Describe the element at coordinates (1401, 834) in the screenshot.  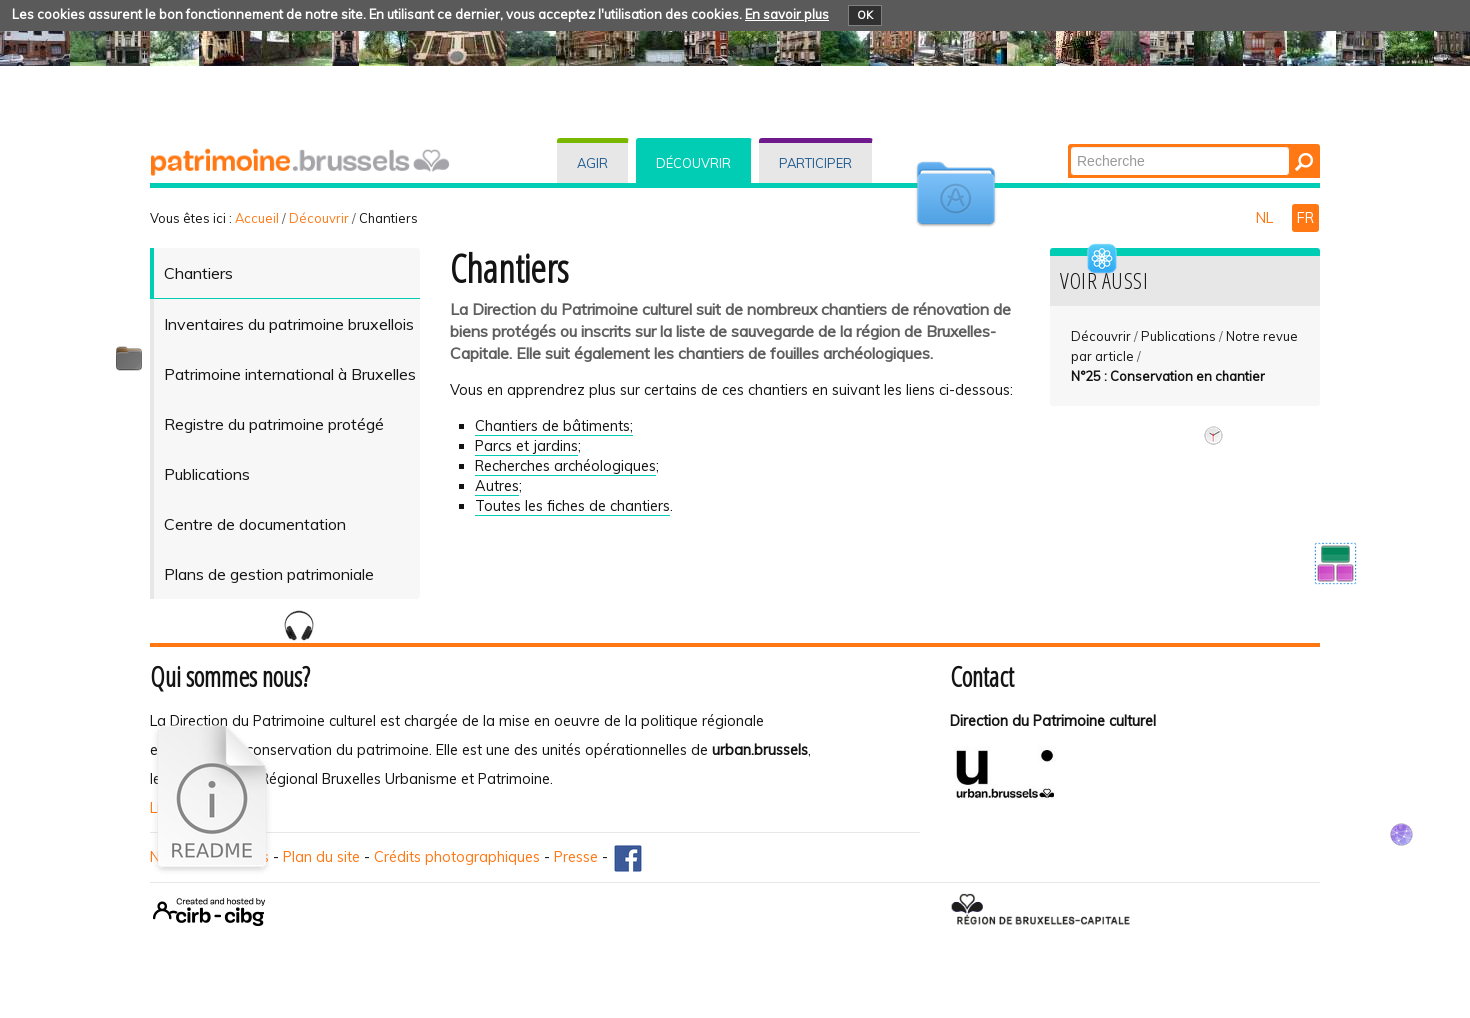
I see `access network and internet settings` at that location.